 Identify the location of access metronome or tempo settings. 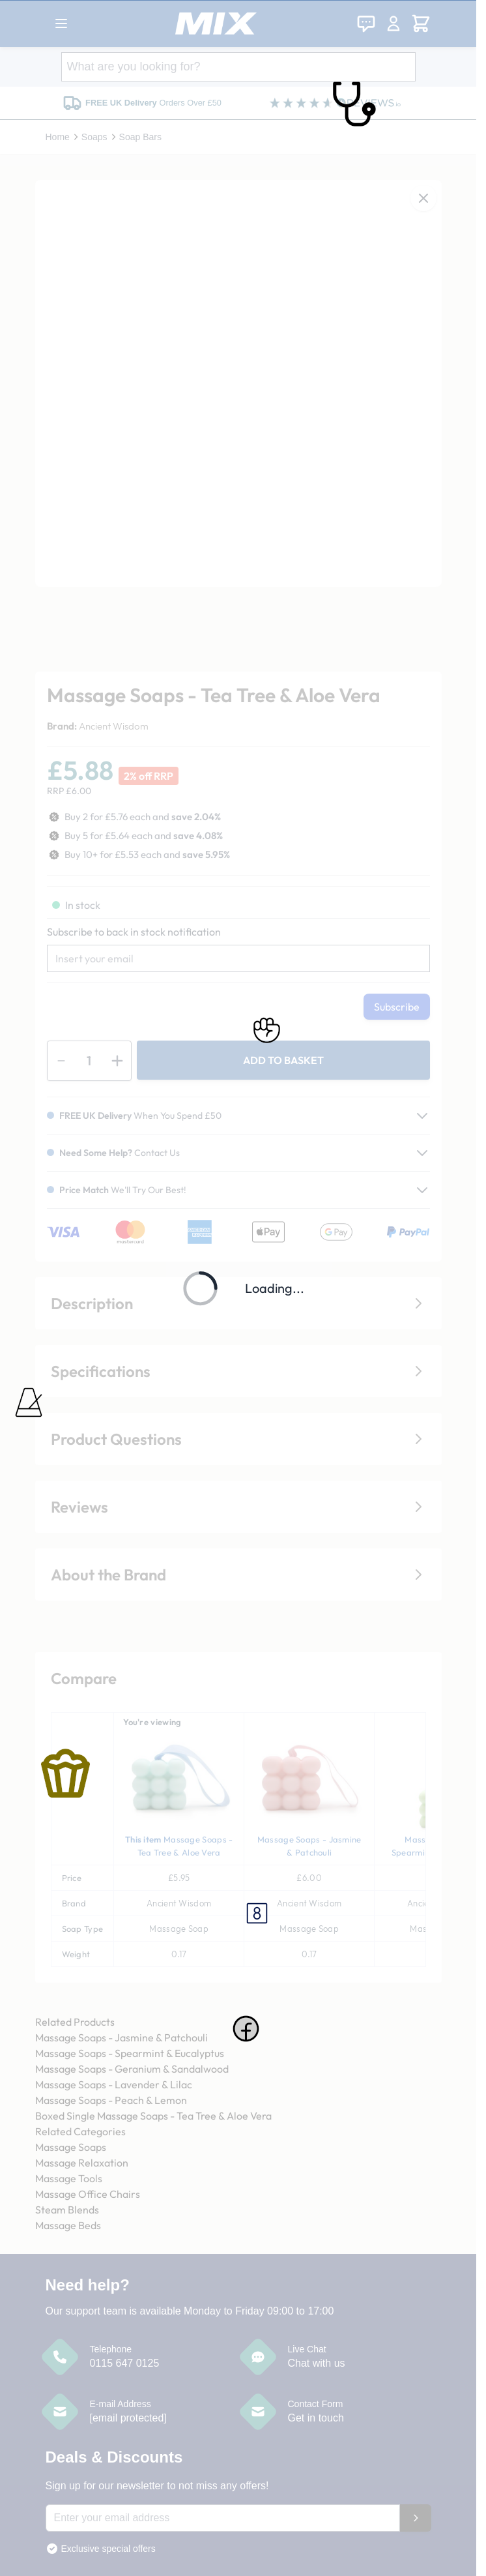
(29, 1402).